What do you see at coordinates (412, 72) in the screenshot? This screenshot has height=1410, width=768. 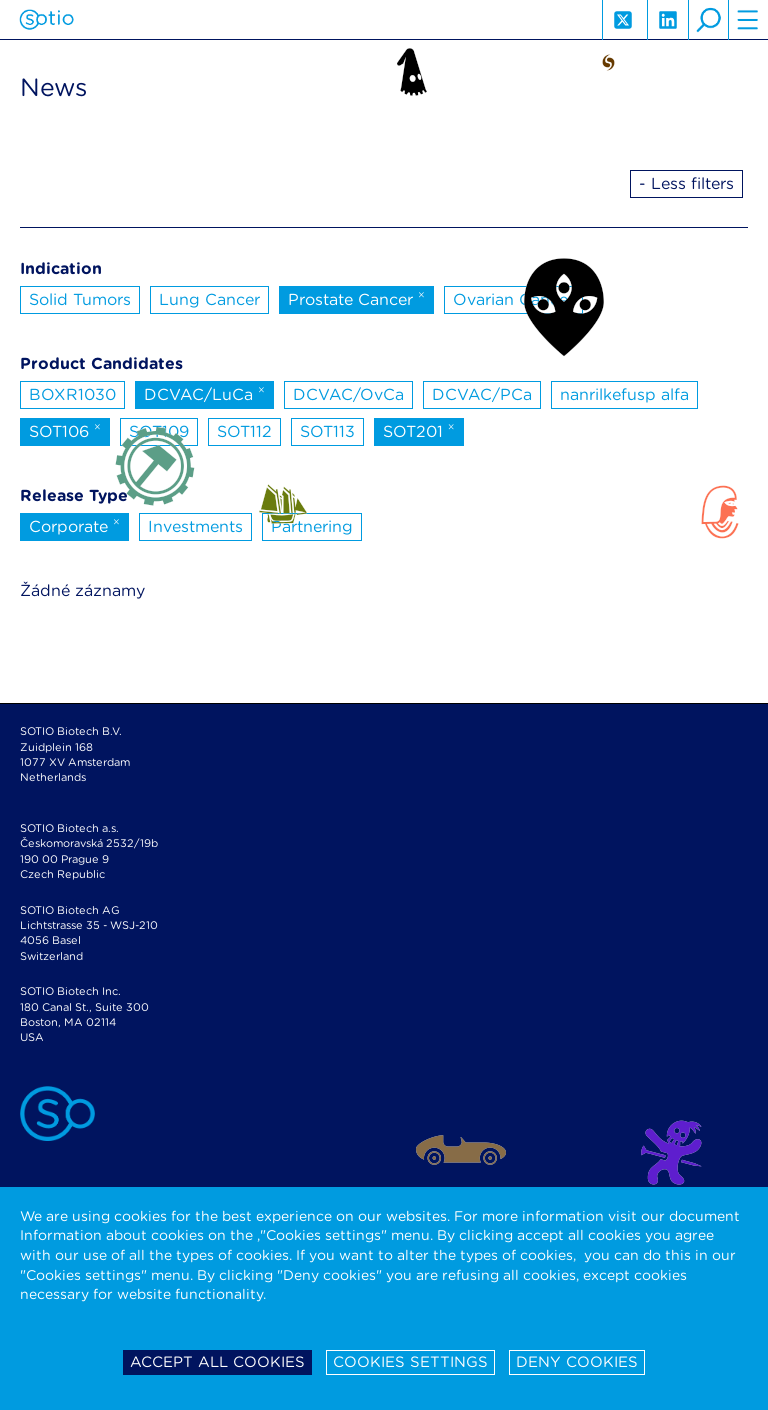 I see `select cultist character class` at bounding box center [412, 72].